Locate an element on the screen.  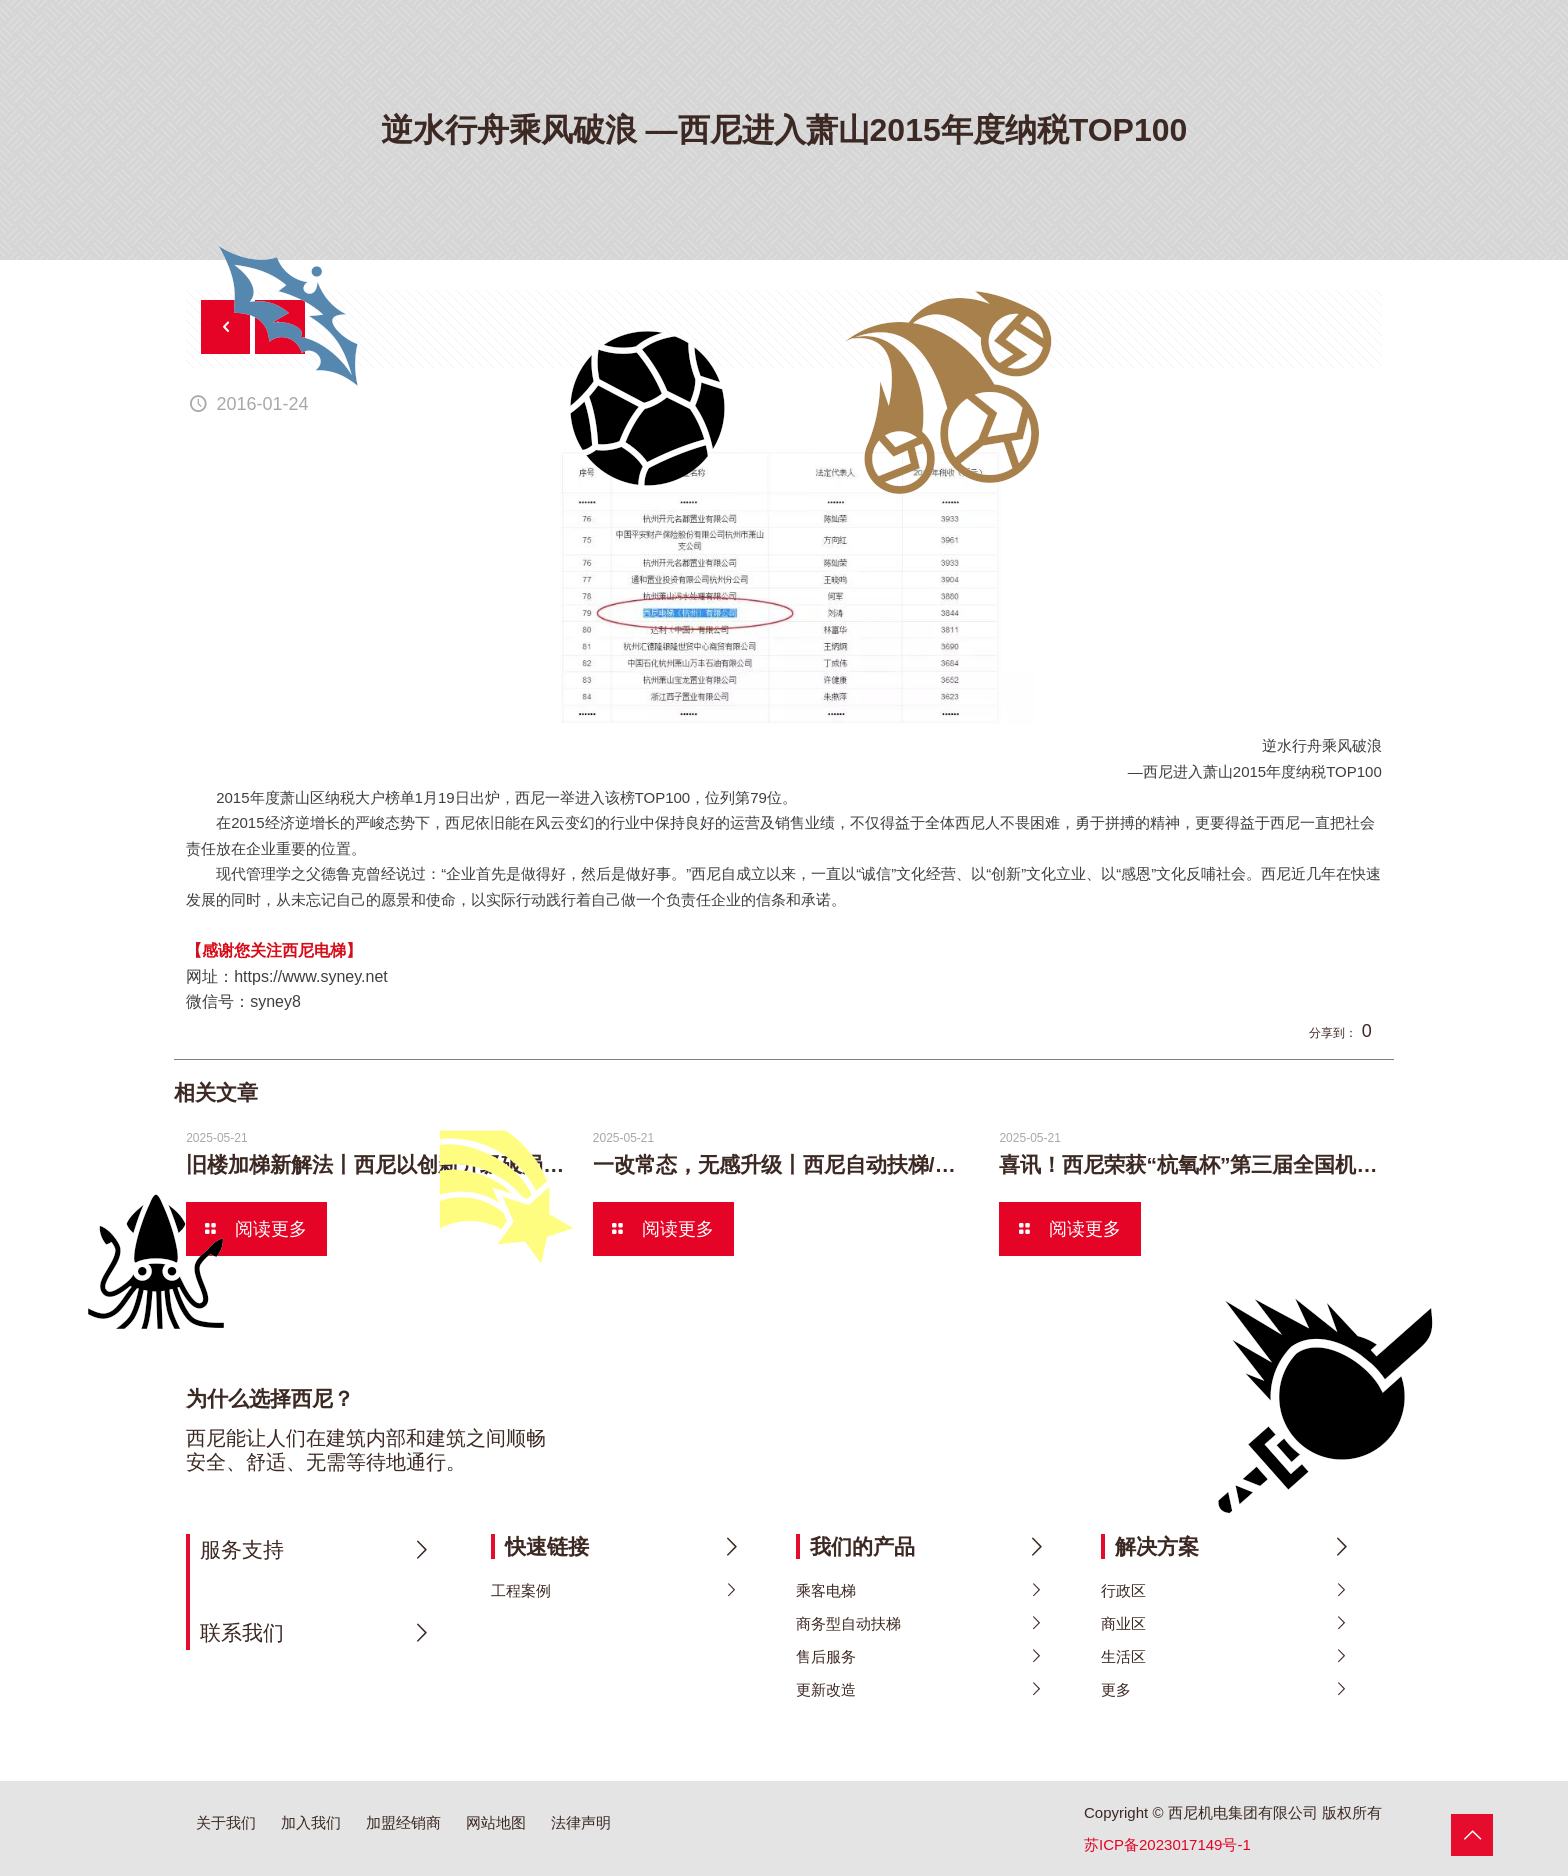
indicates damage or injury status in a game is located at coordinates (287, 315).